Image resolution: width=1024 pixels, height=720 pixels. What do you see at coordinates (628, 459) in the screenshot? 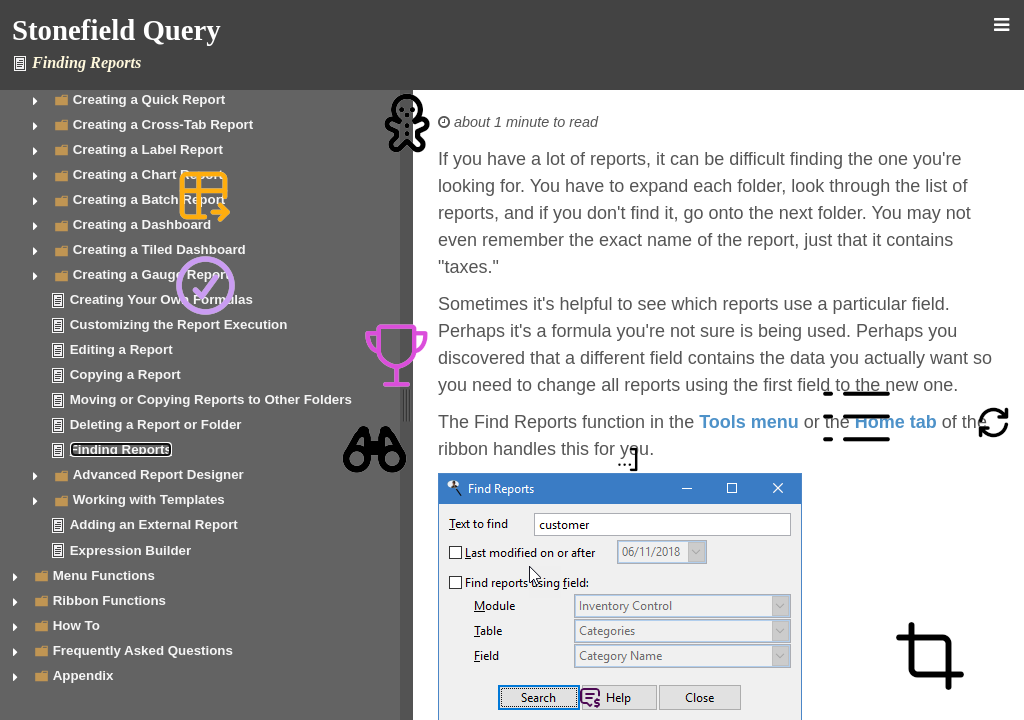
I see `indicates end of a code block or container` at bounding box center [628, 459].